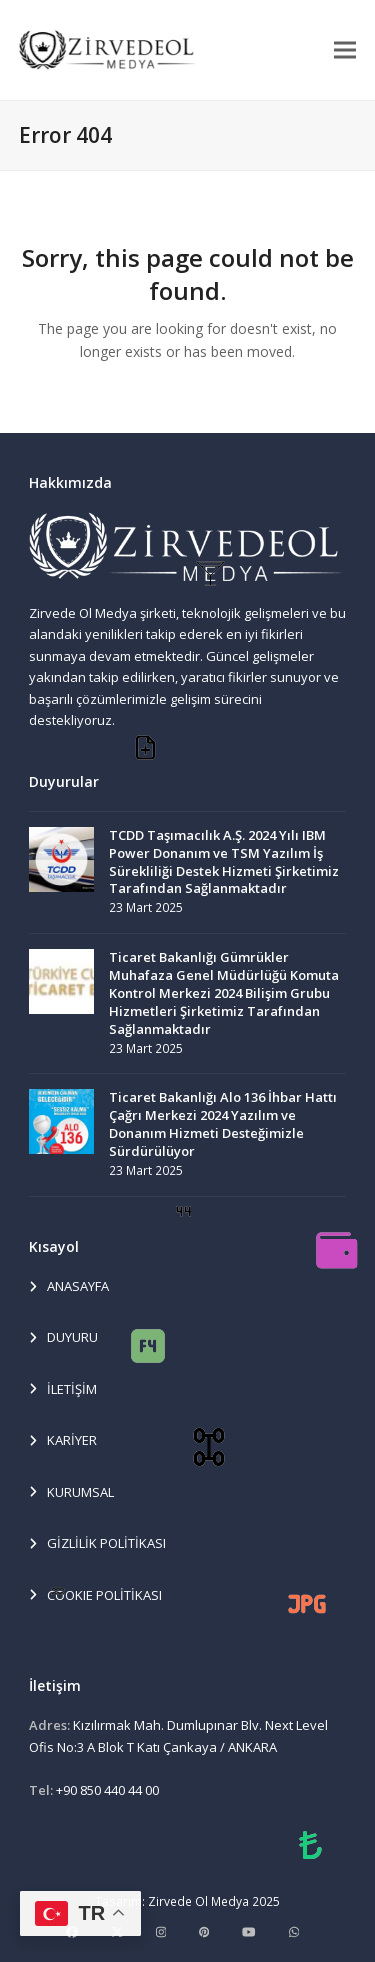 The height and width of the screenshot is (1962, 375). I want to click on browse cocktail or drink recipes, so click(210, 573).